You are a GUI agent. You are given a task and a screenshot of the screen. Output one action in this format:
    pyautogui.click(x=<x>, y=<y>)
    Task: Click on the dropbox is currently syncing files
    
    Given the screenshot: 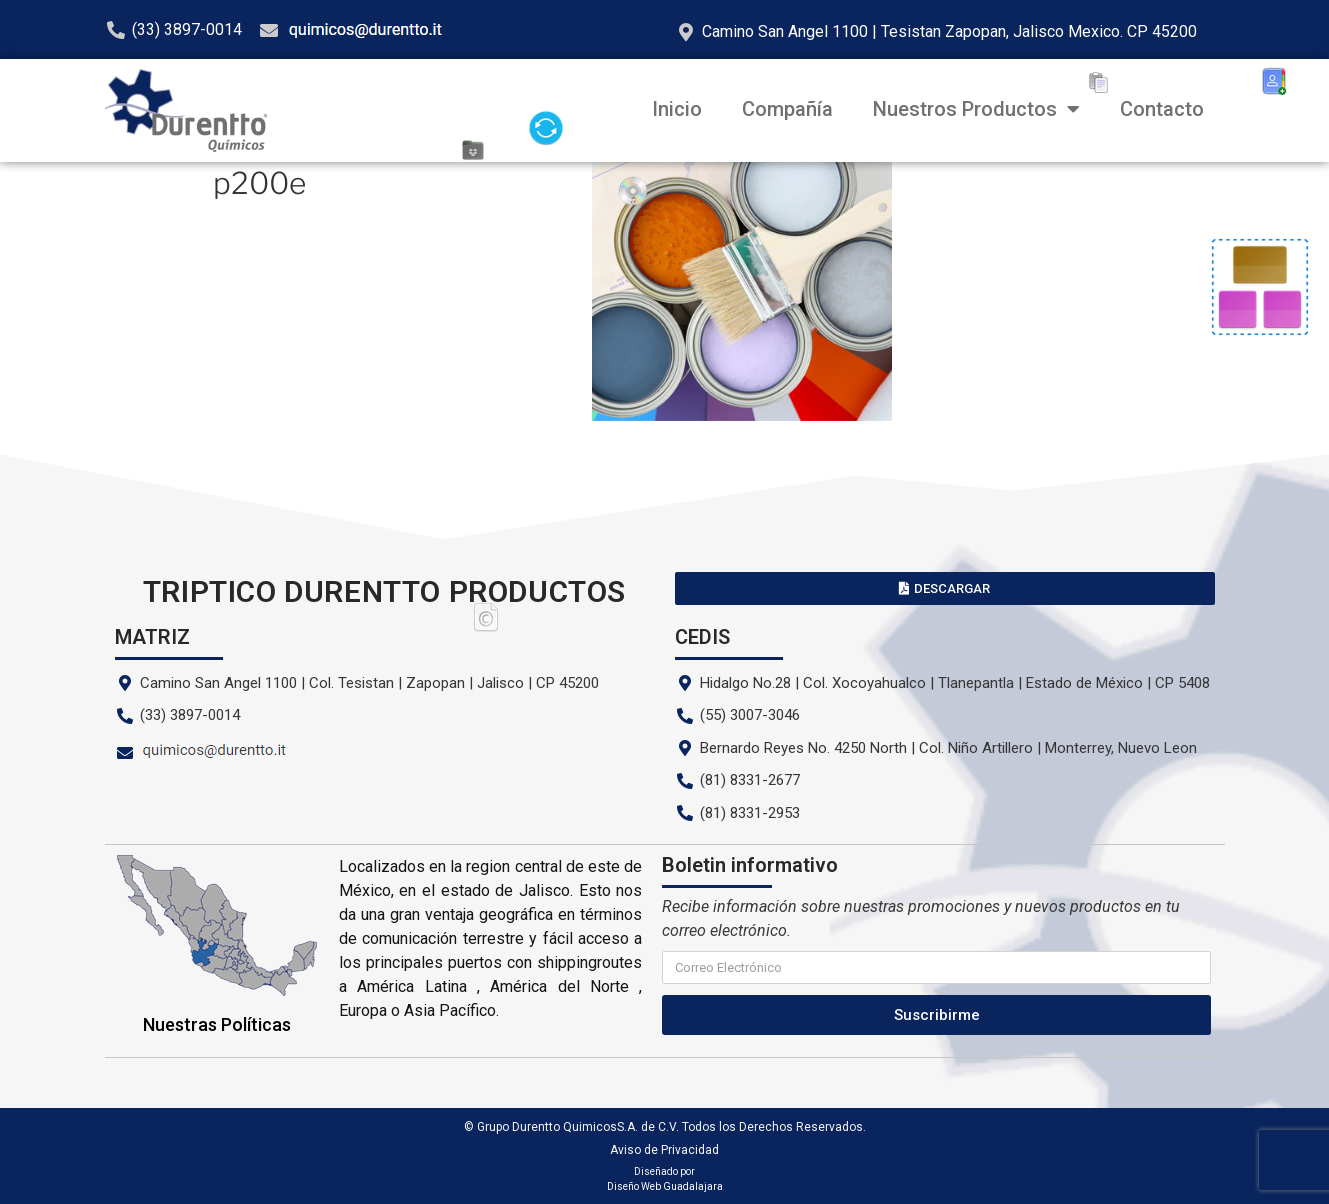 What is the action you would take?
    pyautogui.click(x=546, y=128)
    